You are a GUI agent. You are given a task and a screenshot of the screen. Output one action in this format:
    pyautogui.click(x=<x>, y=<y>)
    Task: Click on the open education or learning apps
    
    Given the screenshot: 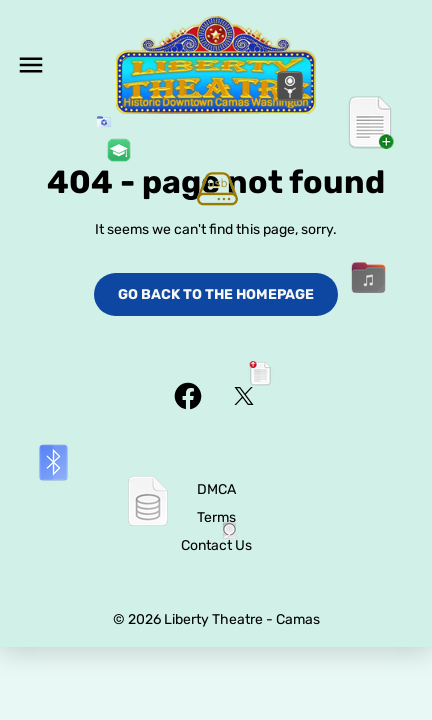 What is the action you would take?
    pyautogui.click(x=119, y=150)
    